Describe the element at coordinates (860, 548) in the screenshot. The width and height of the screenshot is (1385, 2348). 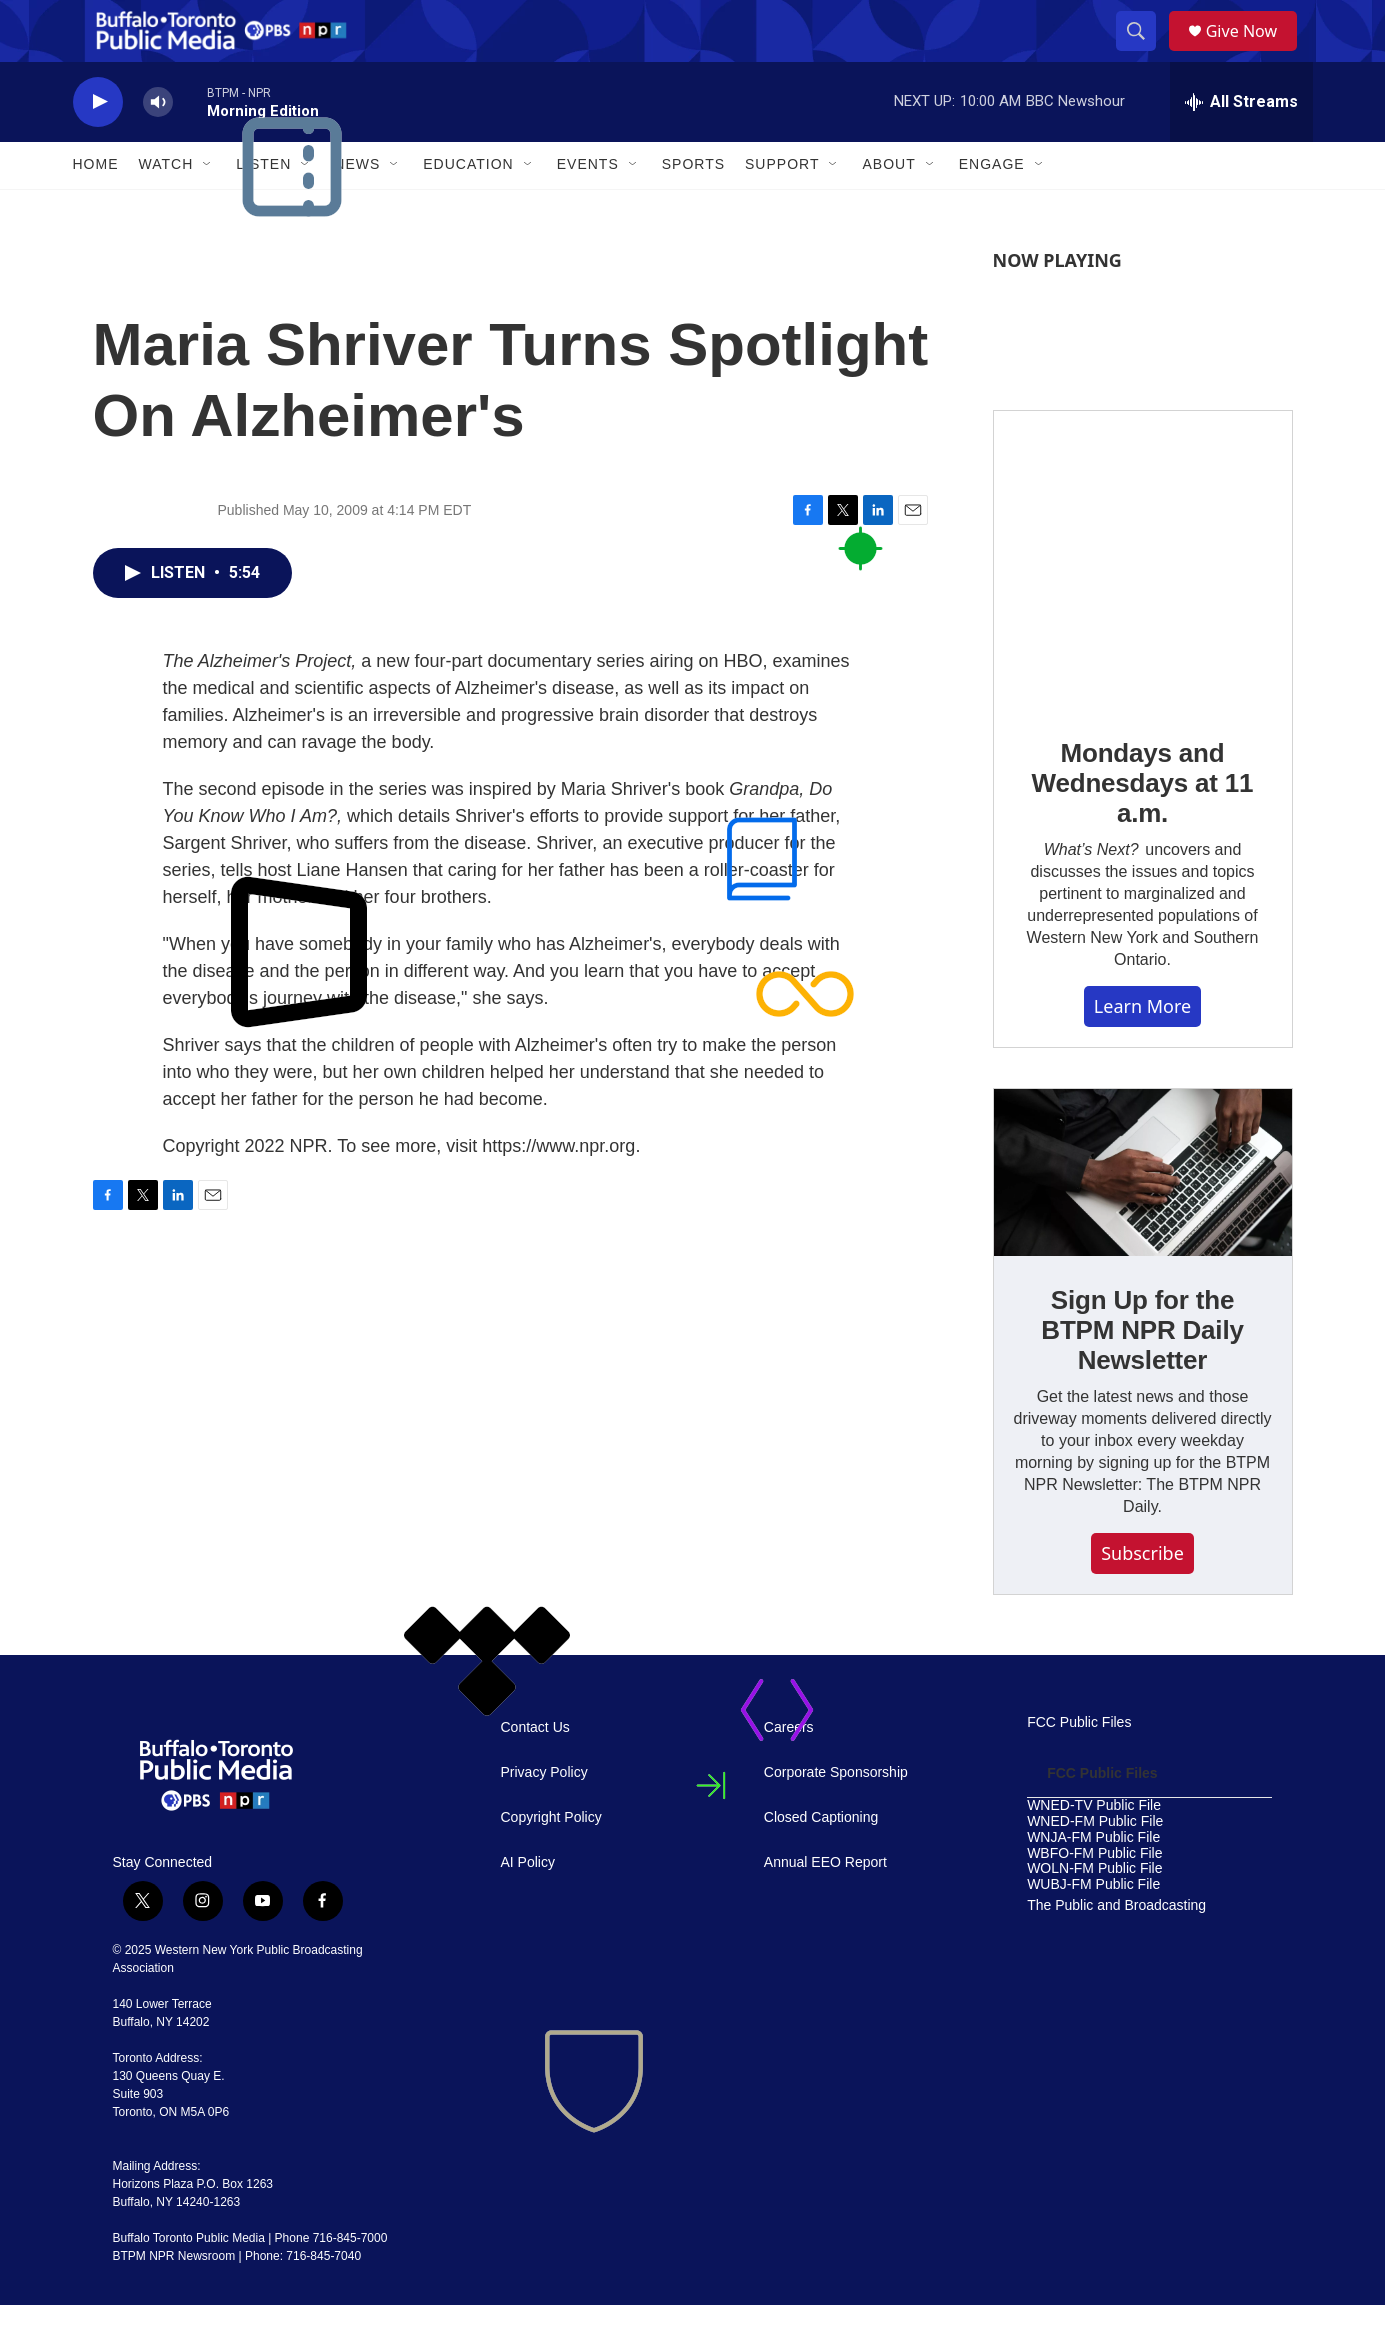
I see `center map on current location` at that location.